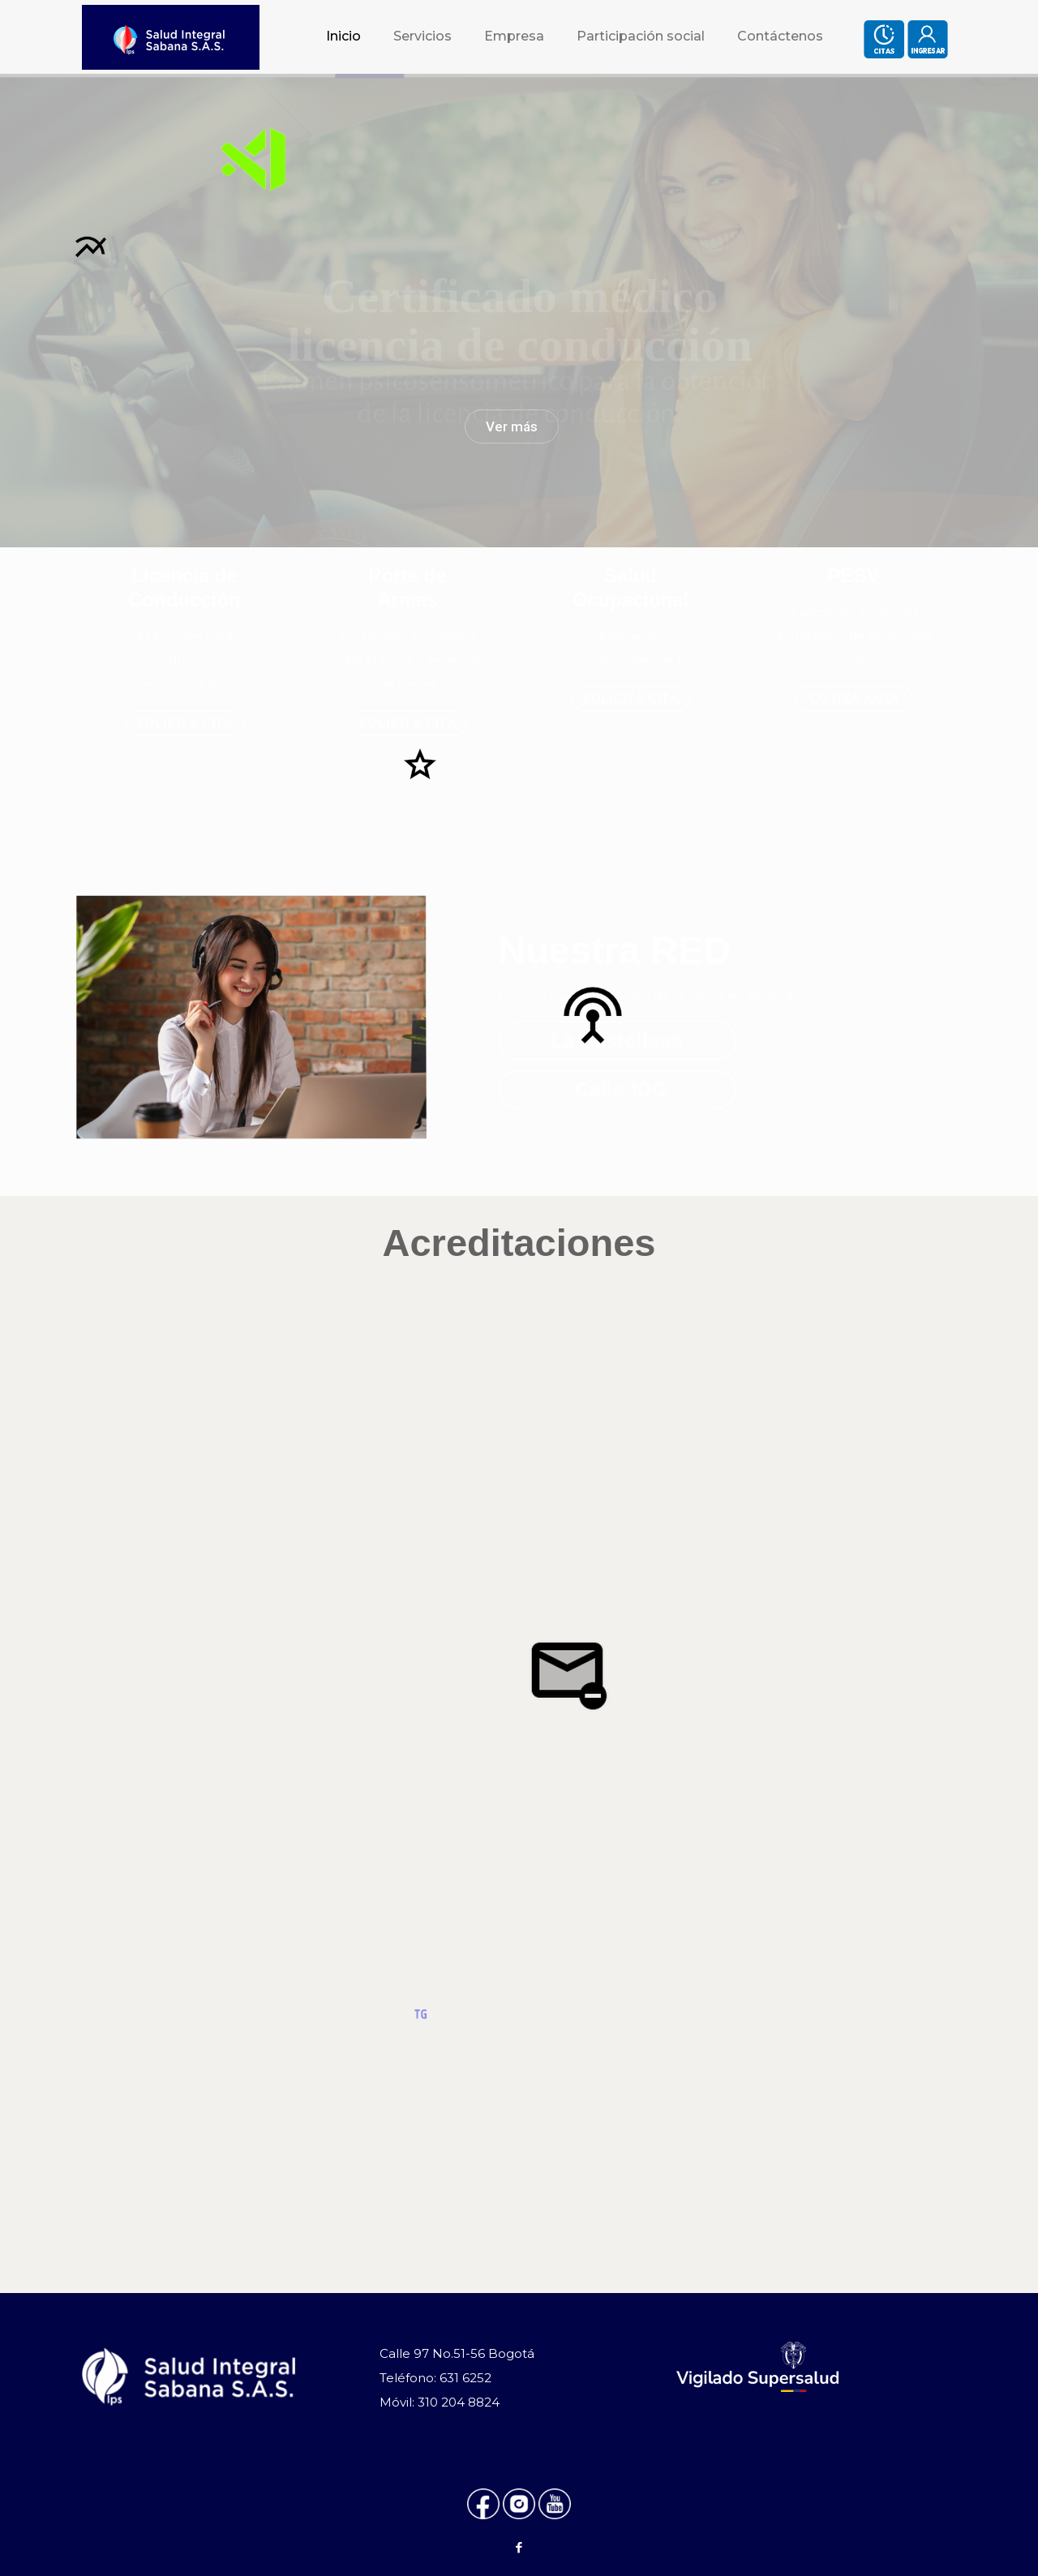 The image size is (1038, 2576). I want to click on tangent function in a math or calculator app, so click(420, 2014).